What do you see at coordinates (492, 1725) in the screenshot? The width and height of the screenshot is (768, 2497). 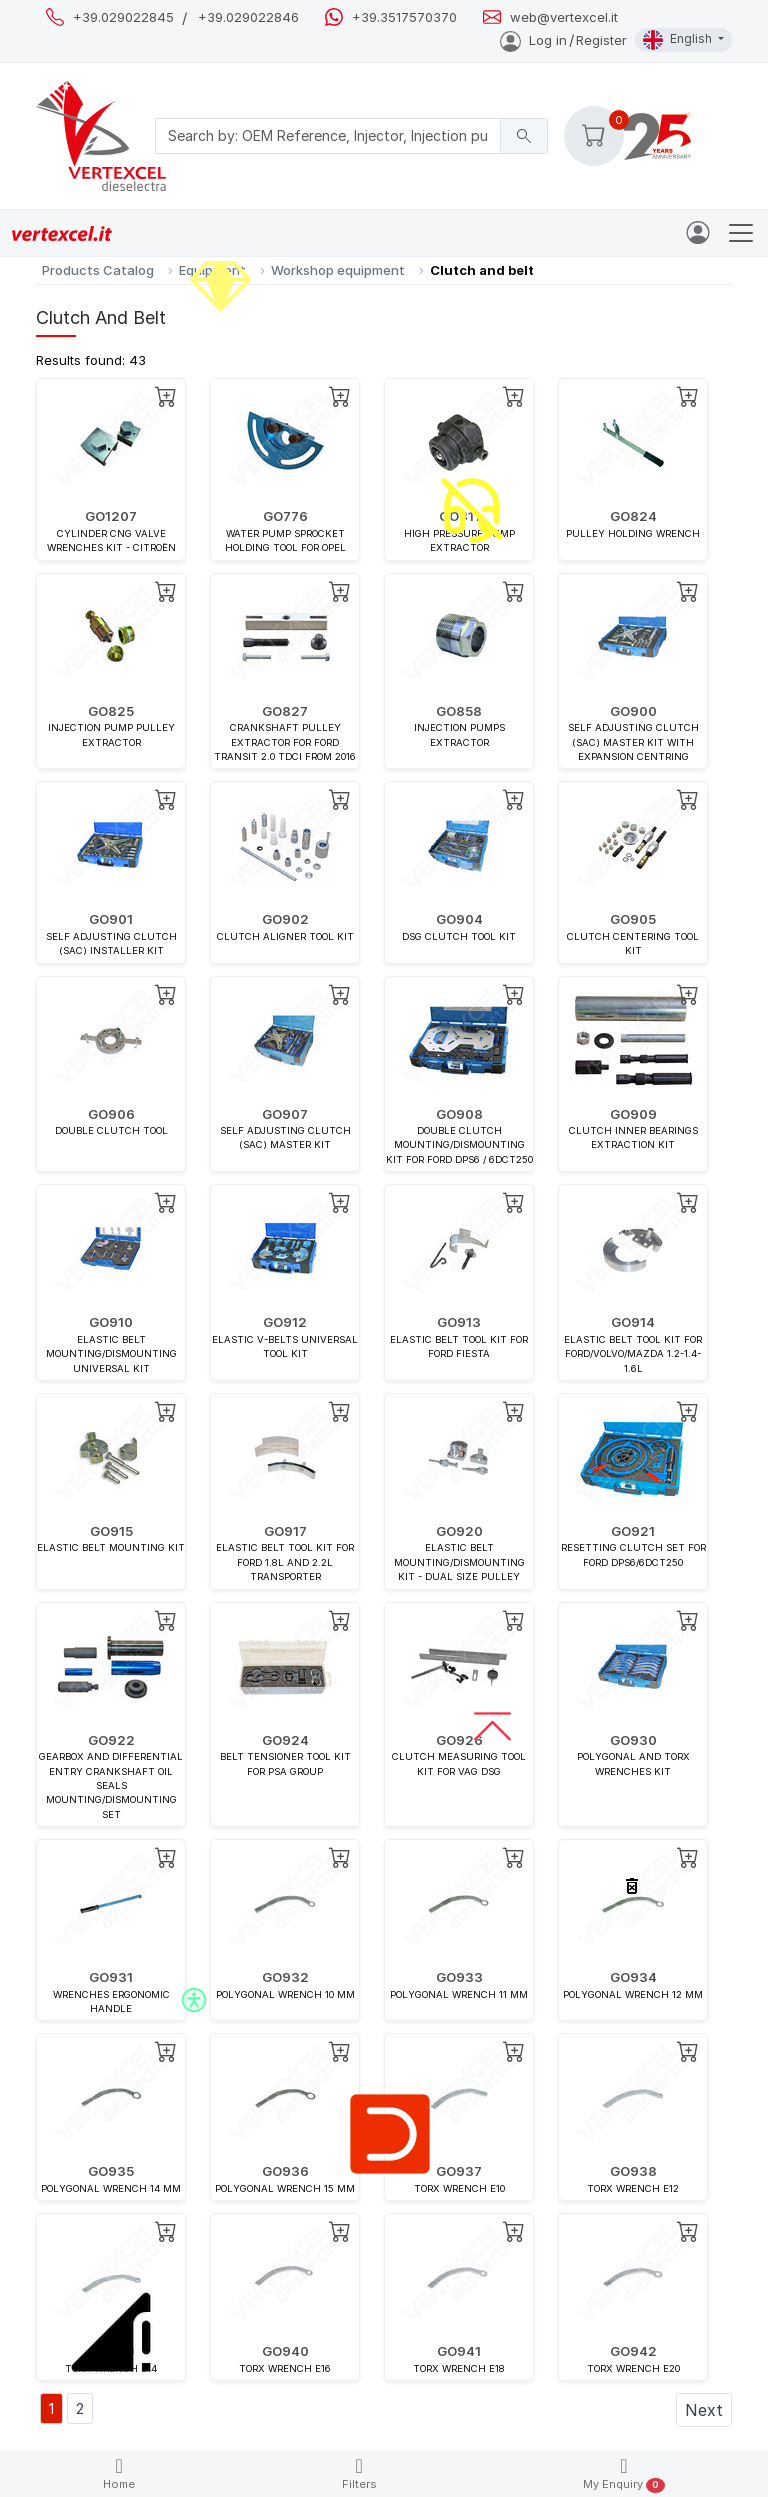 I see `collapse or minimize a section` at bounding box center [492, 1725].